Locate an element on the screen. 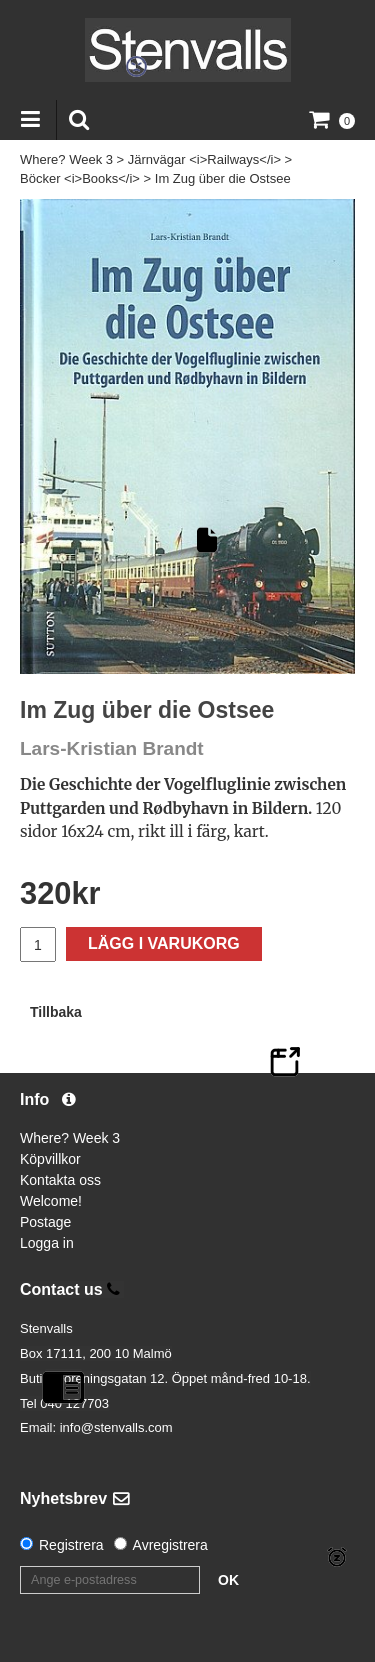 The image size is (375, 1662). select angry reaction or emoji is located at coordinates (136, 66).